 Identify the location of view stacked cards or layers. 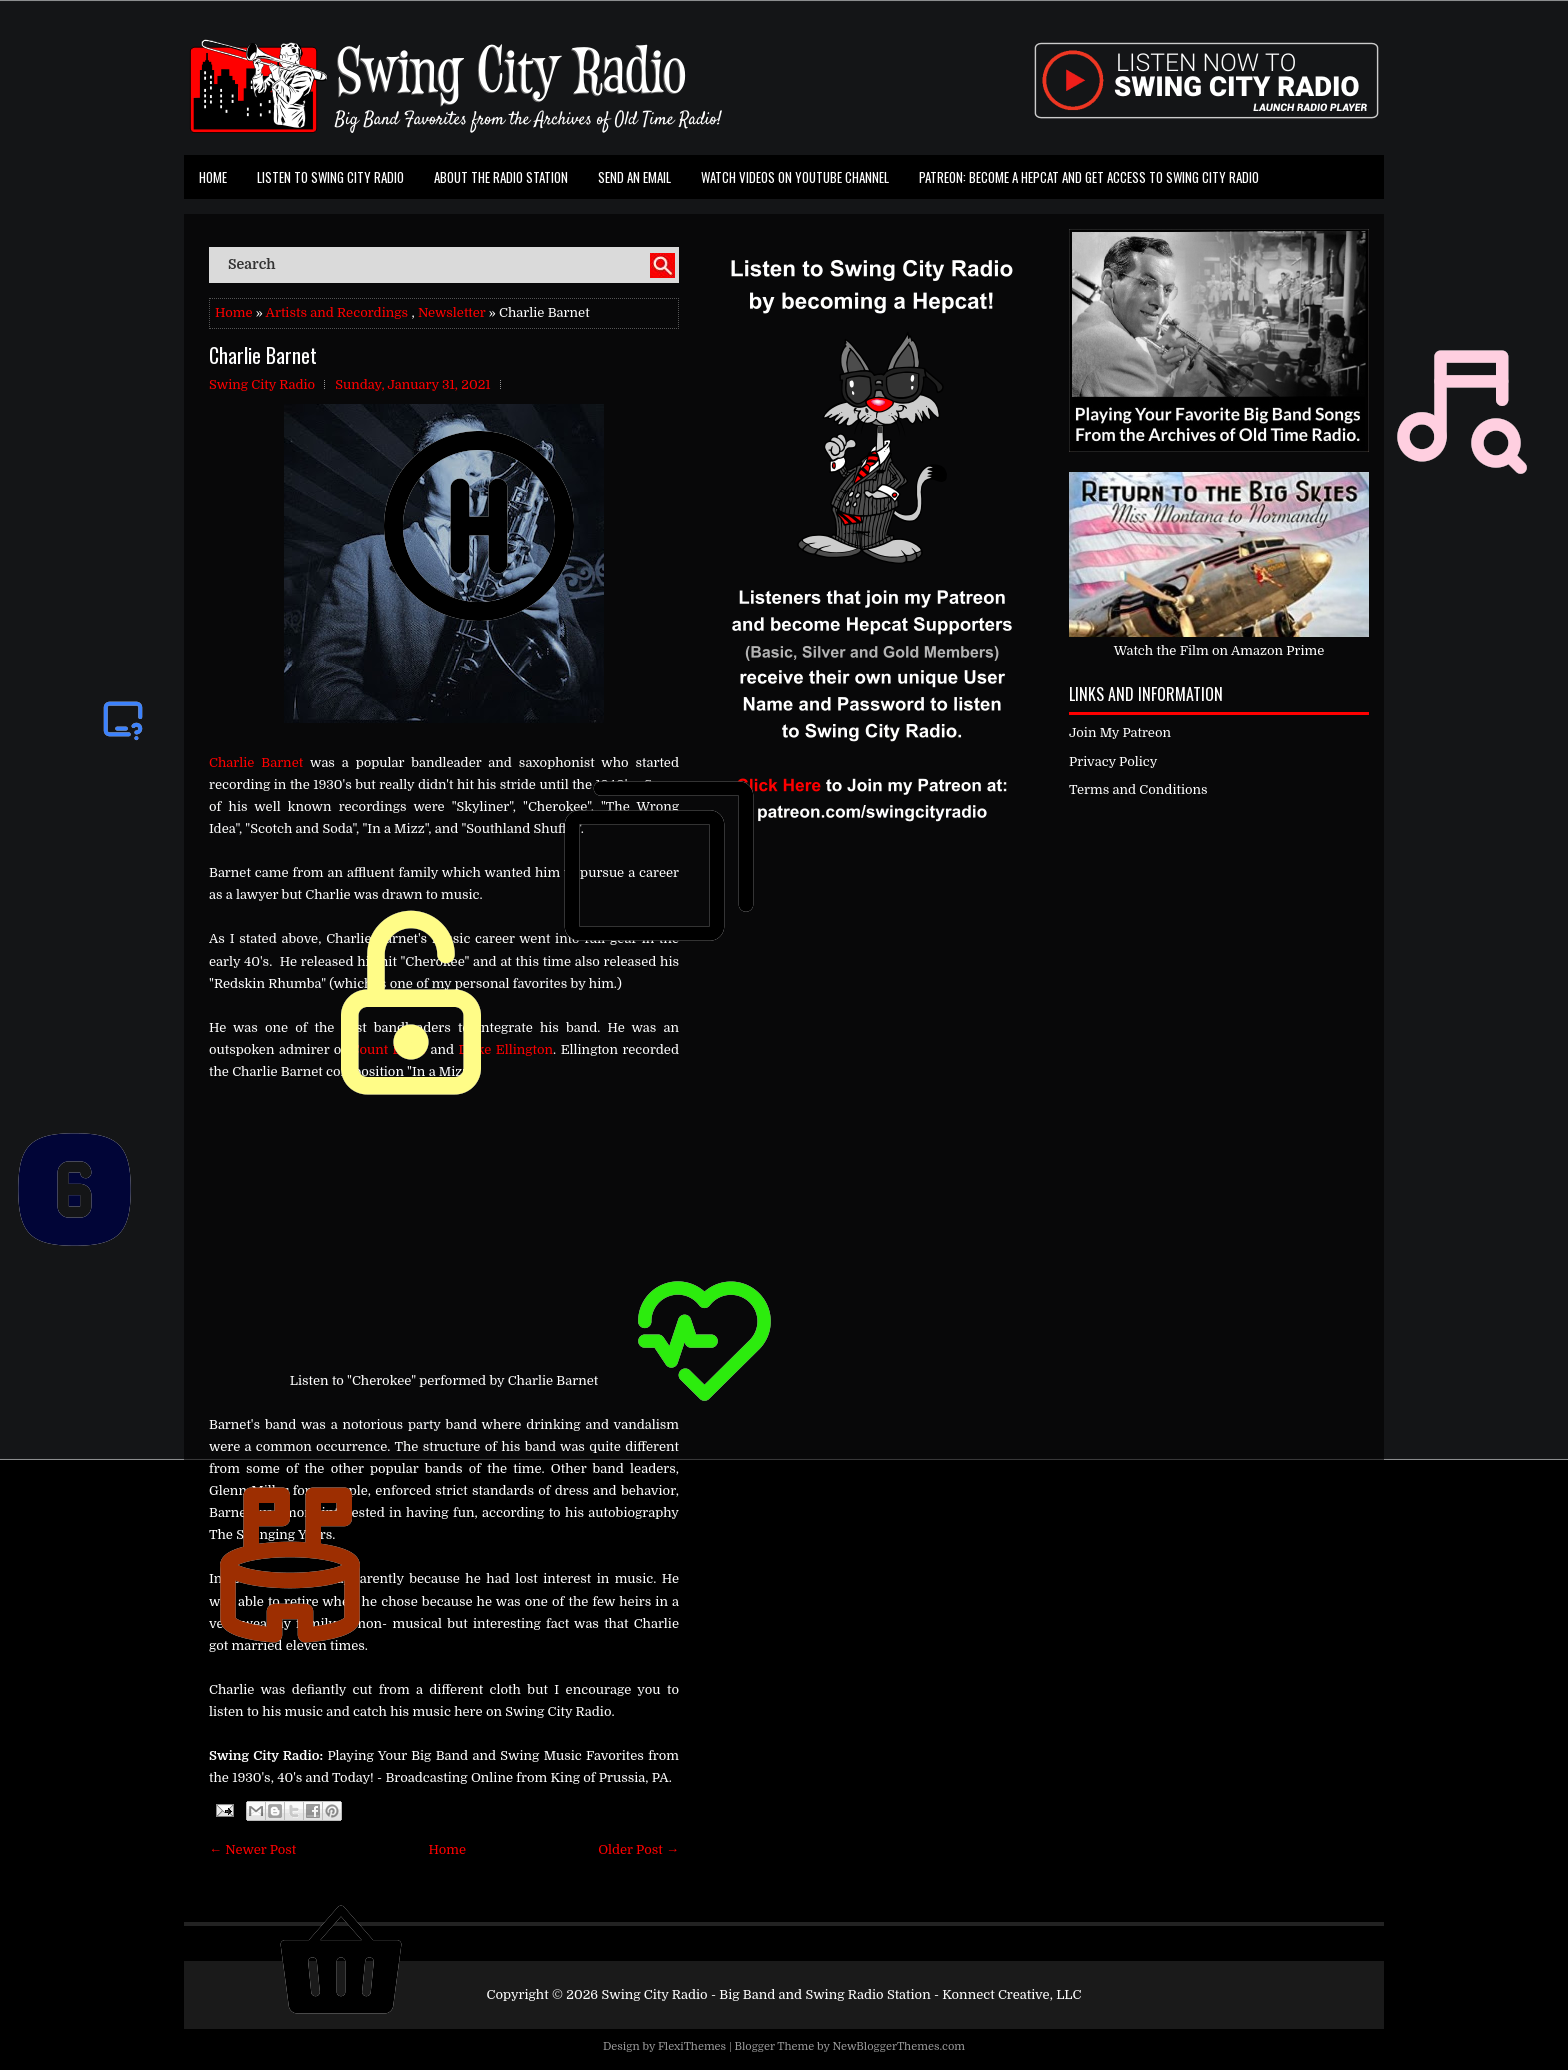
(659, 861).